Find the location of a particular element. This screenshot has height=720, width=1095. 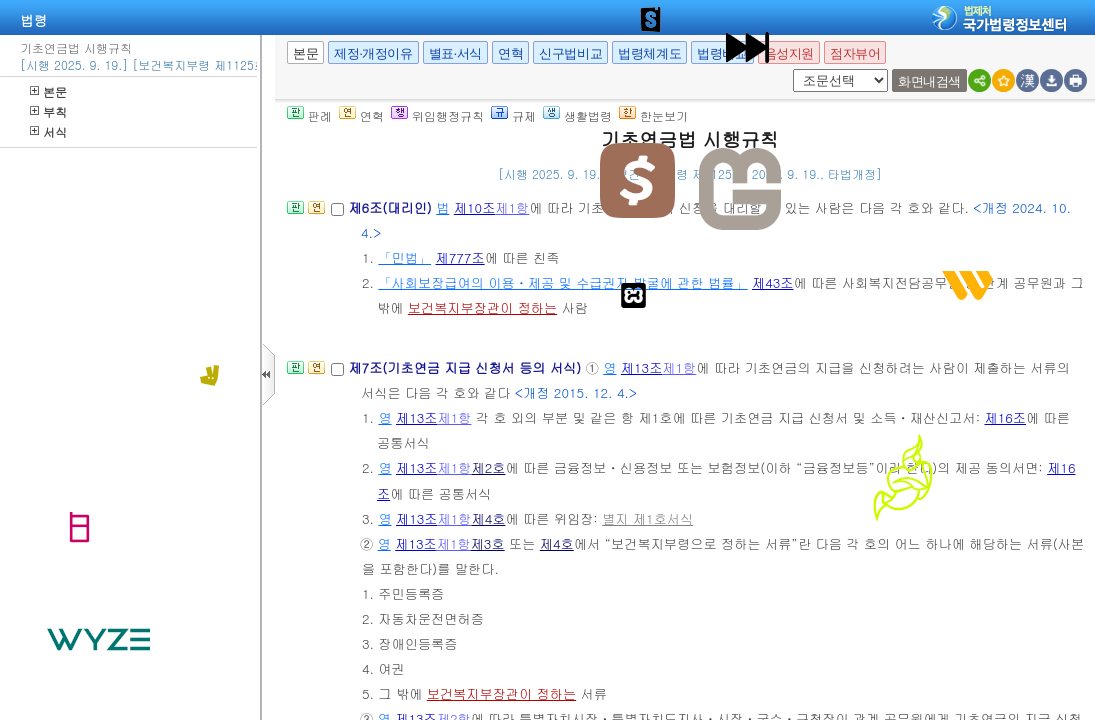

skip to the end of the track is located at coordinates (747, 47).